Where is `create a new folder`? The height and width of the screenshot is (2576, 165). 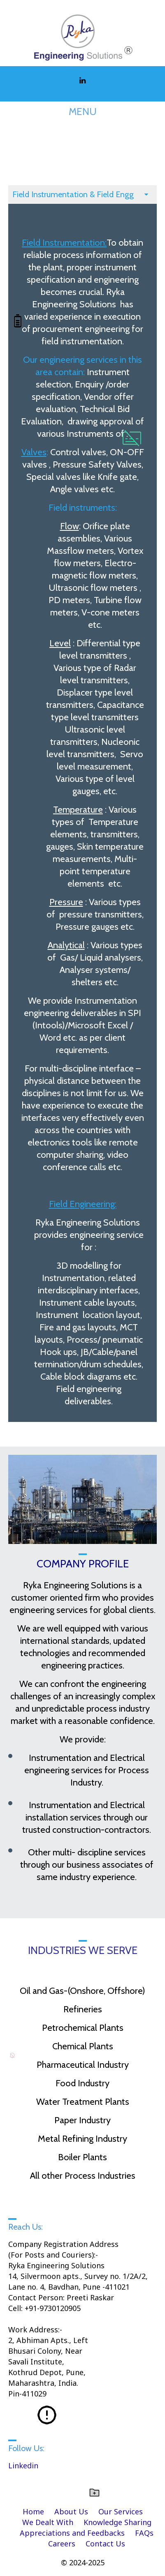
create a new folder is located at coordinates (94, 2492).